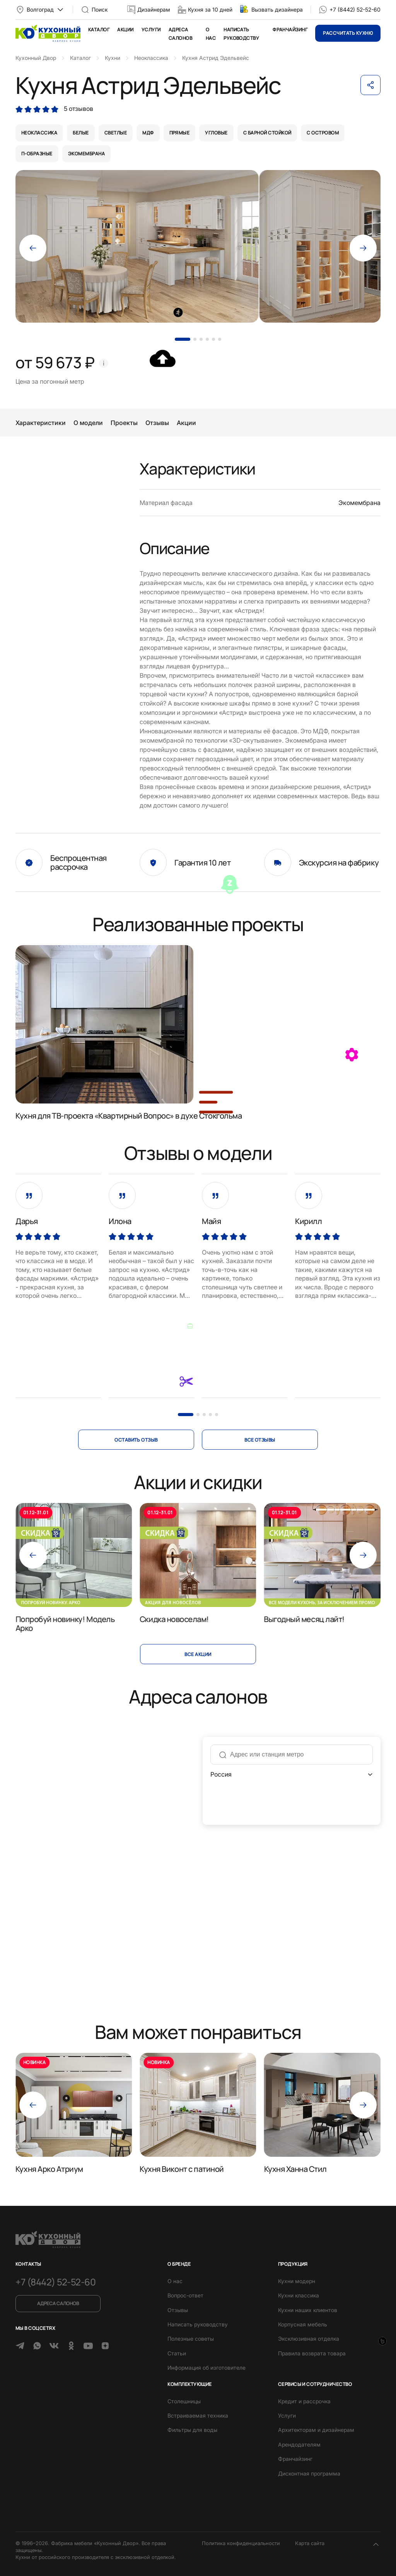  I want to click on cut selected text or content, so click(186, 1381).